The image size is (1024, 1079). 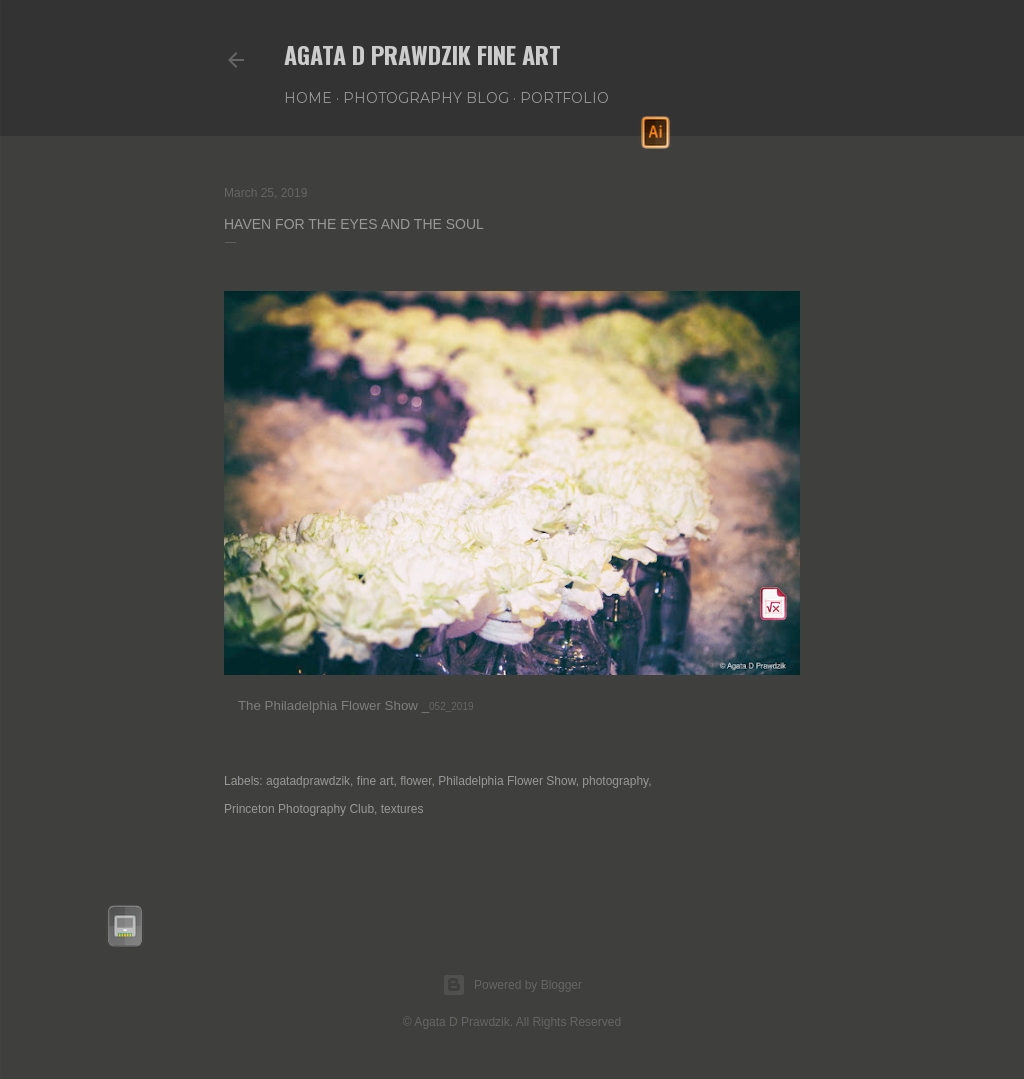 I want to click on open an opendocument formula template file, so click(x=773, y=603).